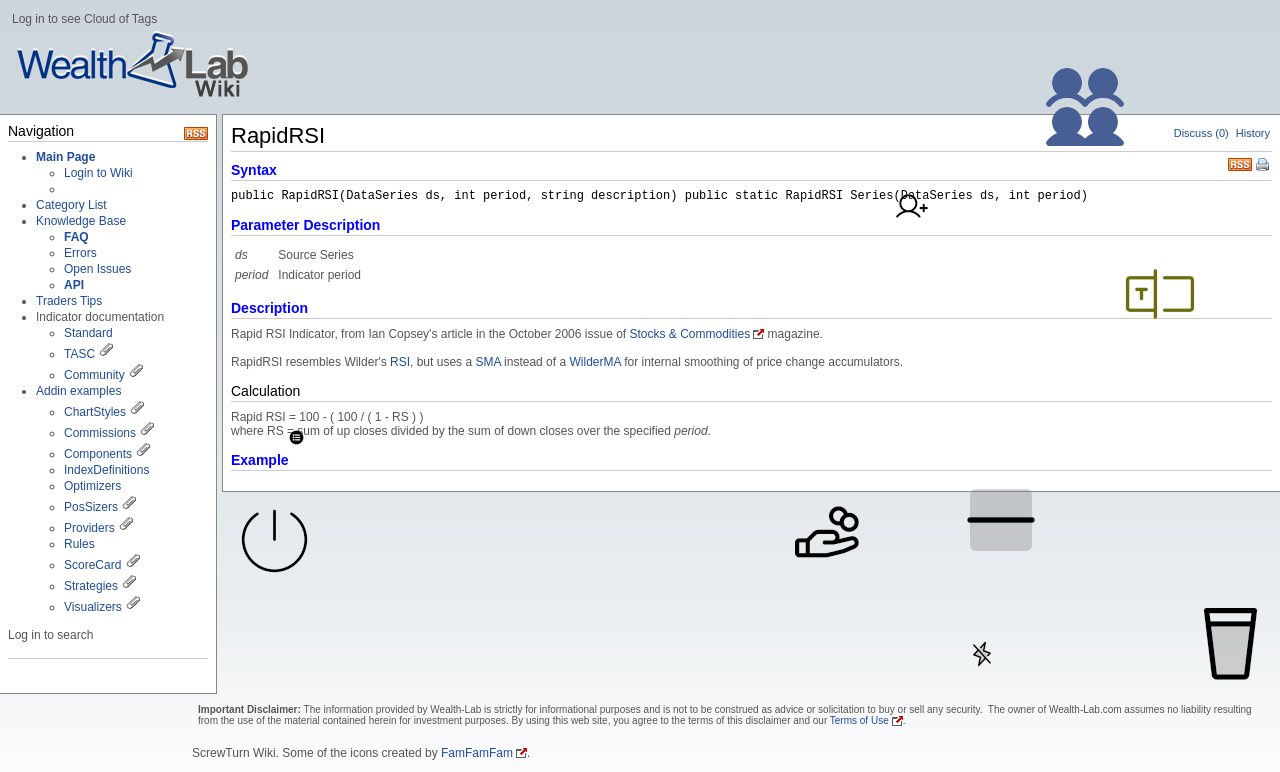  Describe the element at coordinates (274, 539) in the screenshot. I see `turn device on or off` at that location.